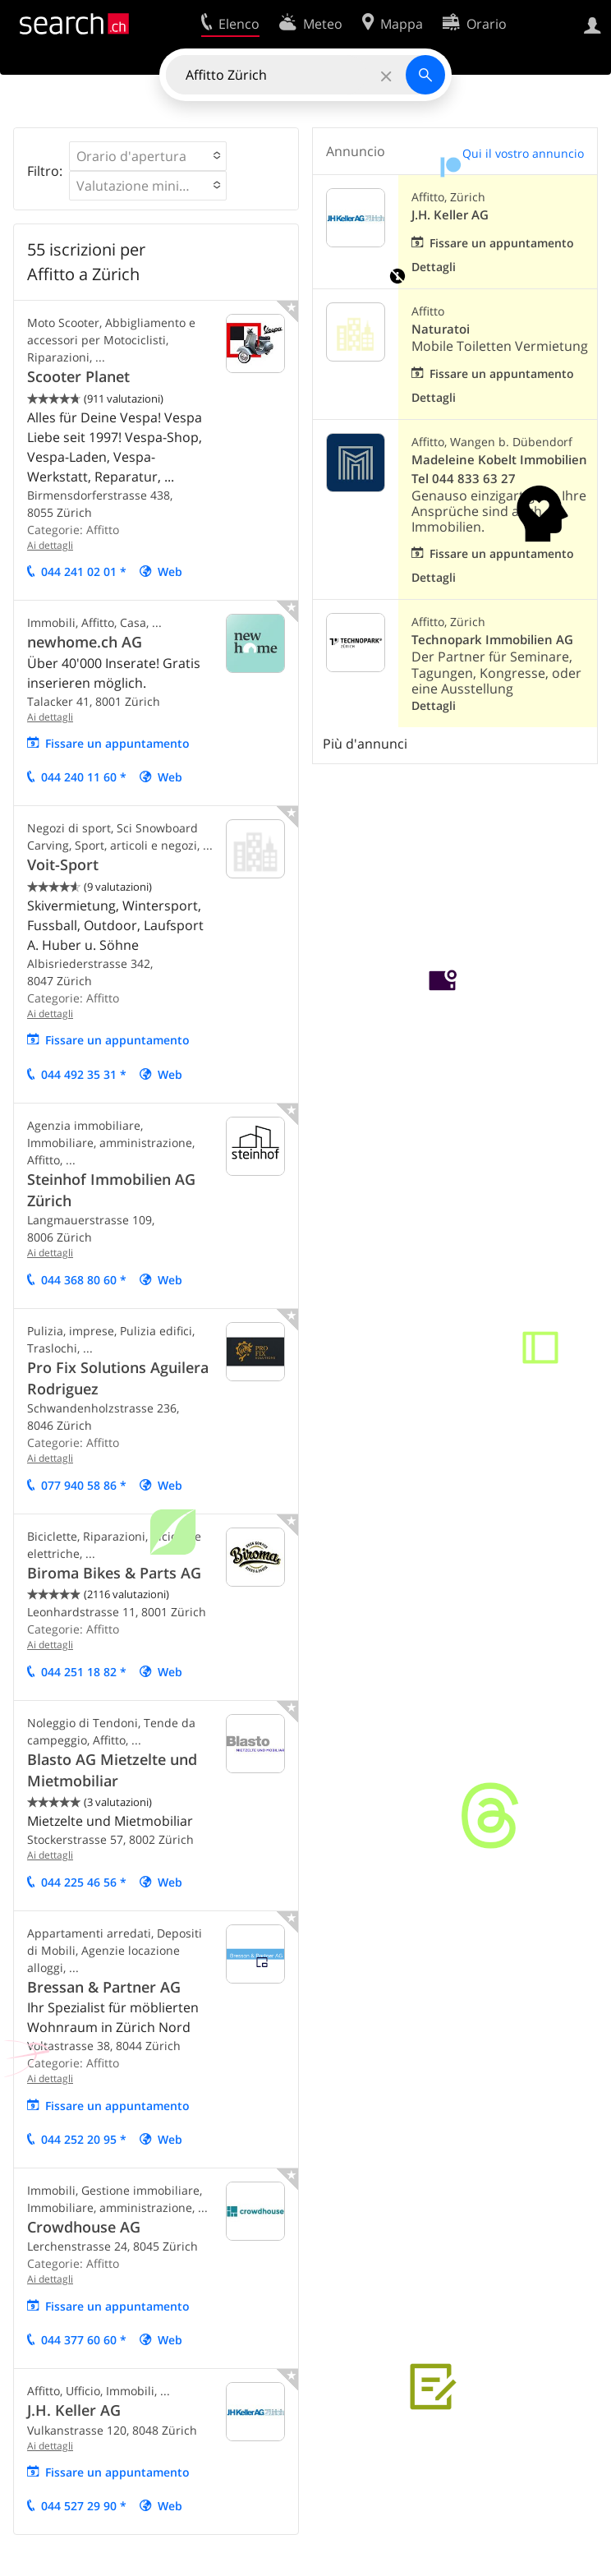  Describe the element at coordinates (262, 1962) in the screenshot. I see `enable picture-in-picture mode` at that location.